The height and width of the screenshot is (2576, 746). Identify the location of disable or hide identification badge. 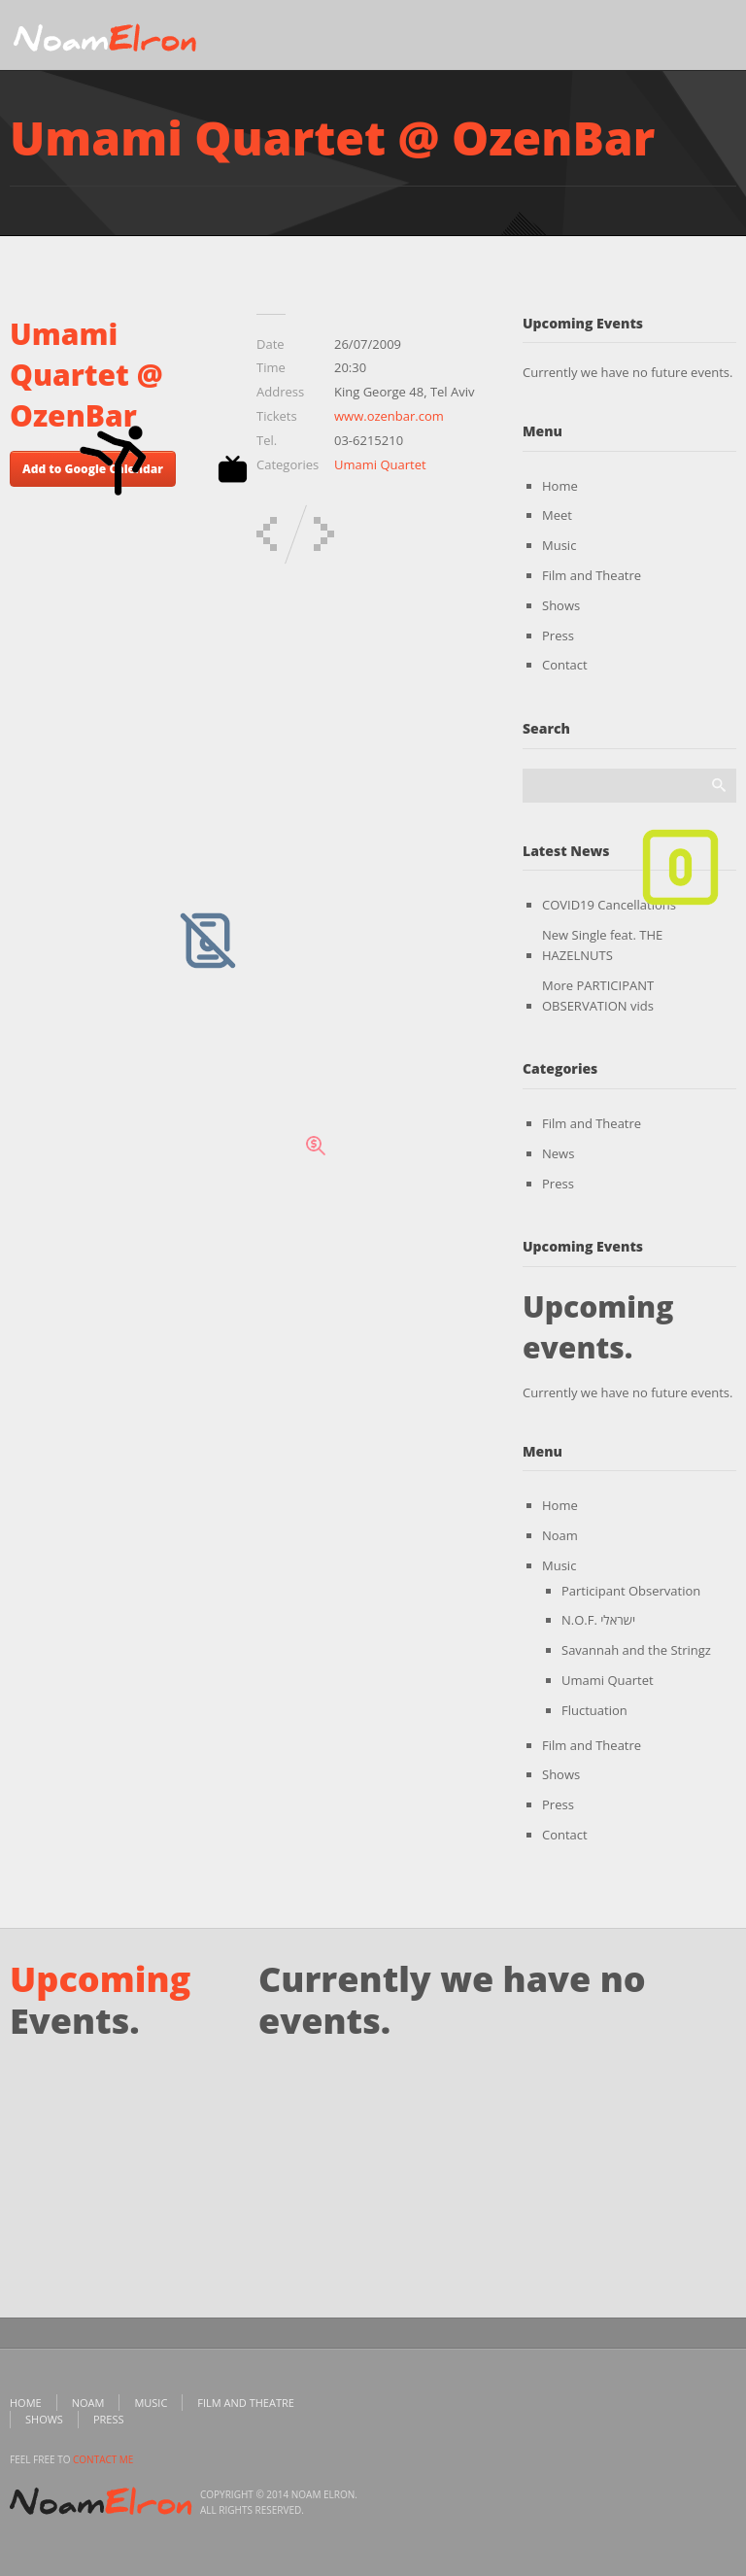
(208, 941).